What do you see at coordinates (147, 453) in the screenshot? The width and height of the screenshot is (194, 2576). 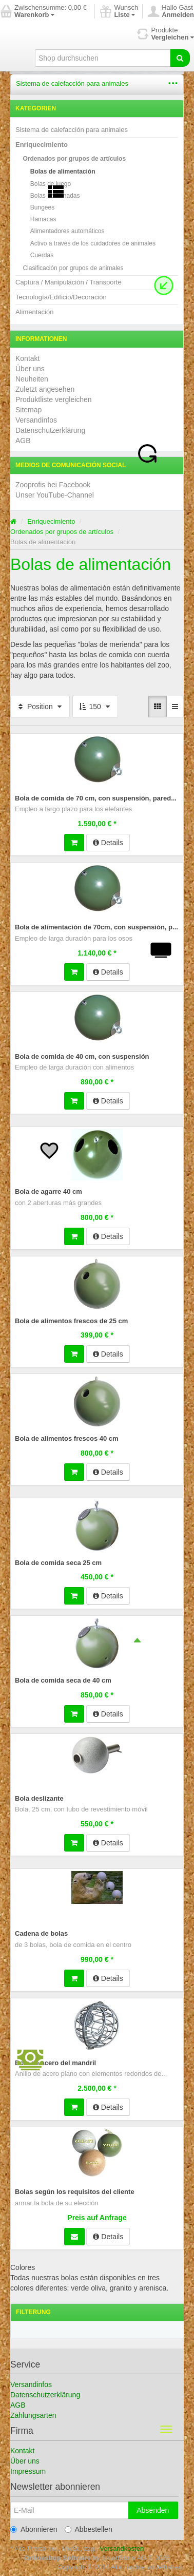 I see `rotate an image or object` at bounding box center [147, 453].